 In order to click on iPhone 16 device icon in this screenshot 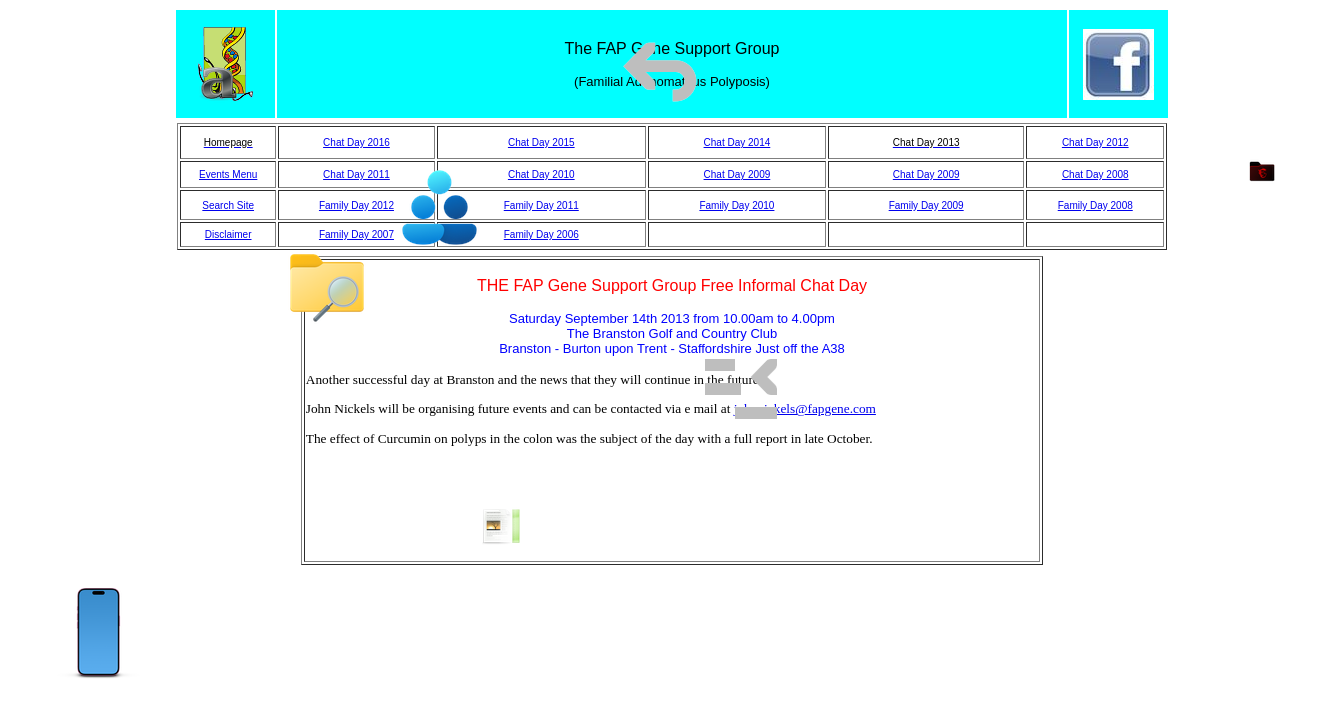, I will do `click(98, 633)`.